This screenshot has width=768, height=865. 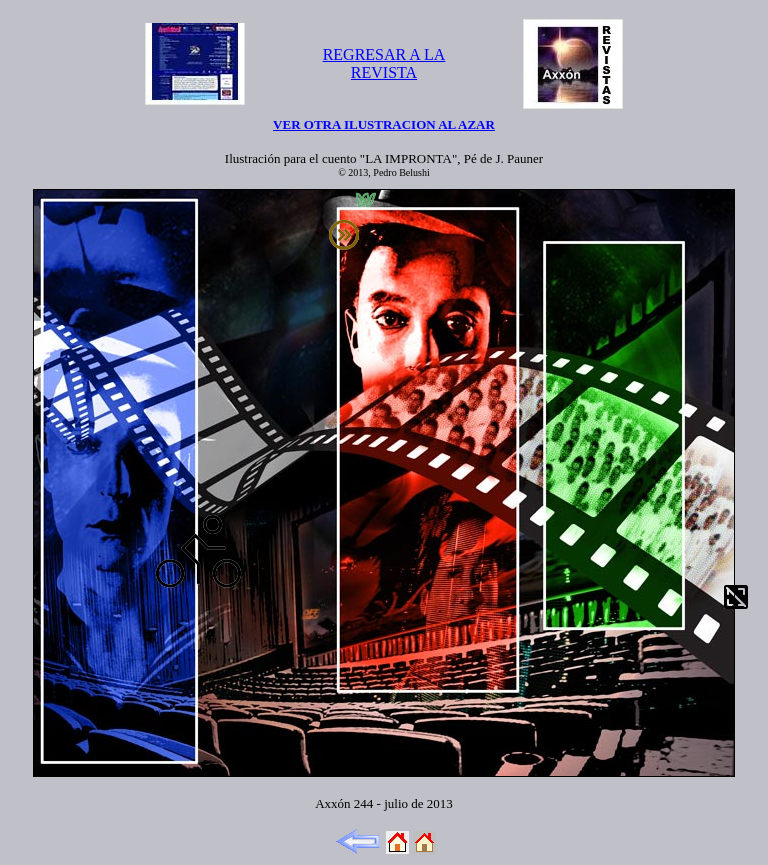 What do you see at coordinates (344, 235) in the screenshot?
I see `skip forward or advance to next item` at bounding box center [344, 235].